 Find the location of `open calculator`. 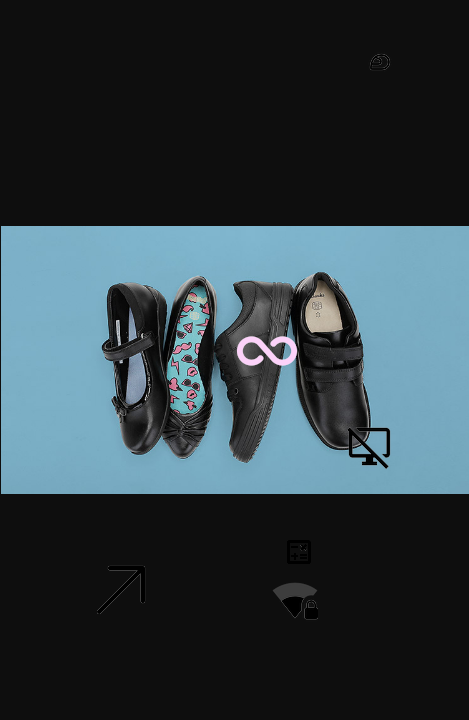

open calculator is located at coordinates (299, 552).